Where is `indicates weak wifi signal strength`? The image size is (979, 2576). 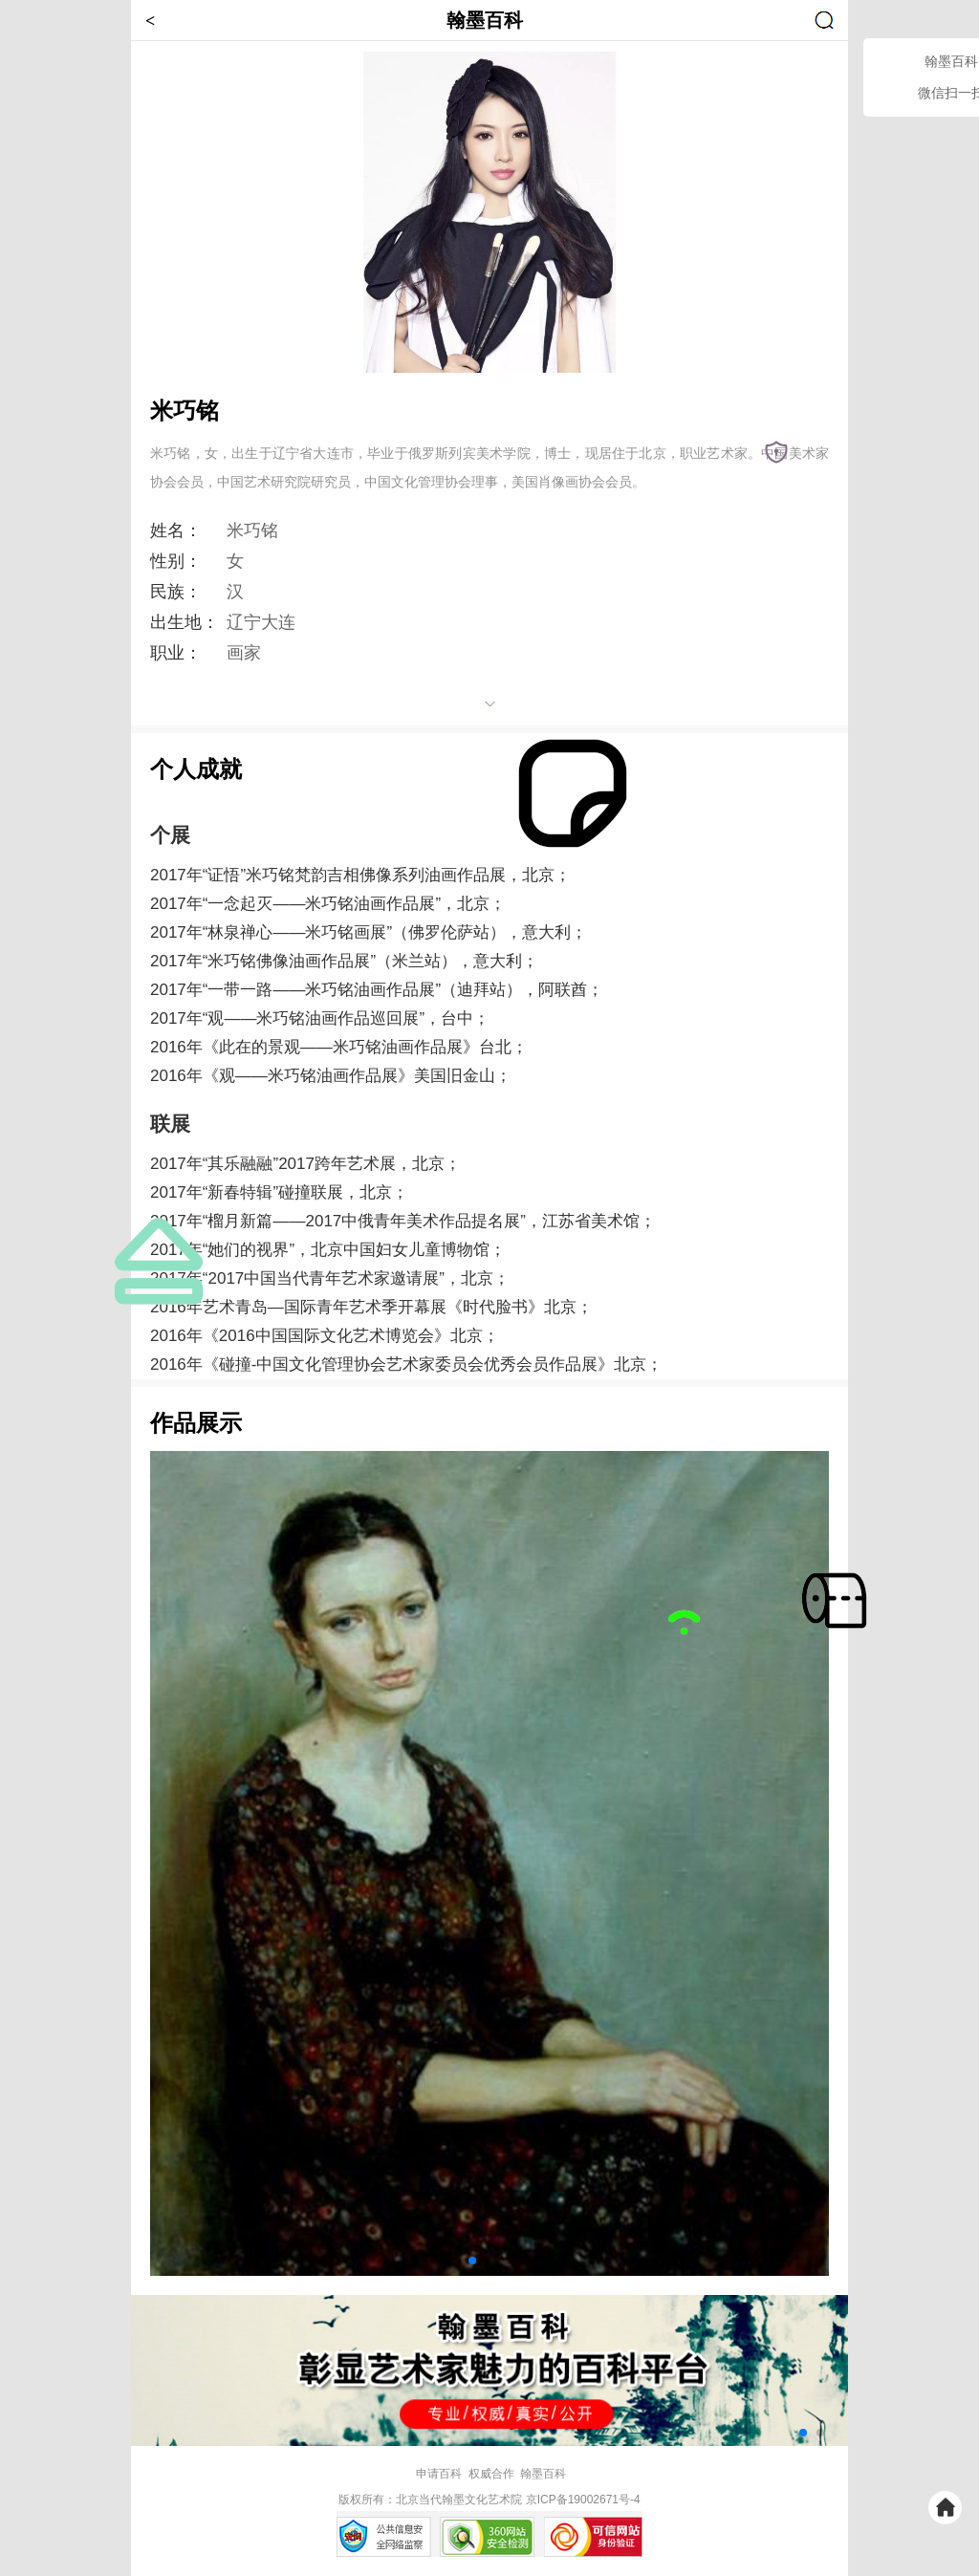 indicates weak wifi signal strength is located at coordinates (684, 1603).